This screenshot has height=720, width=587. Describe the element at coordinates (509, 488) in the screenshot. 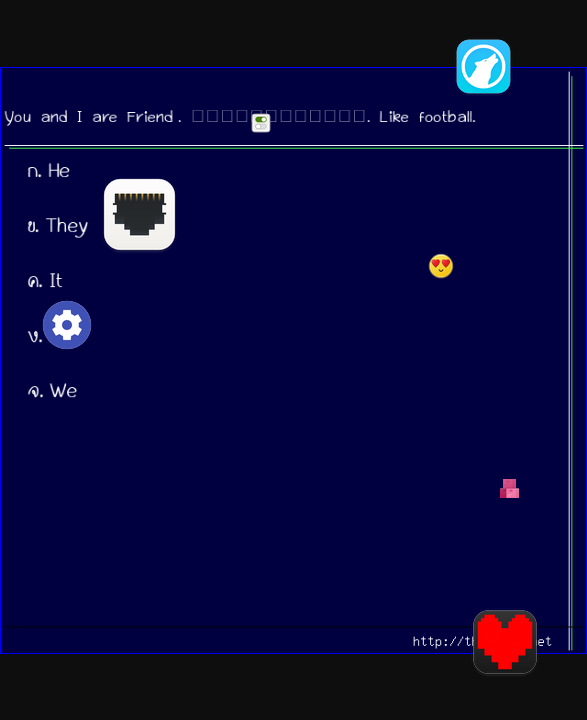

I see `open the artifacts app` at that location.